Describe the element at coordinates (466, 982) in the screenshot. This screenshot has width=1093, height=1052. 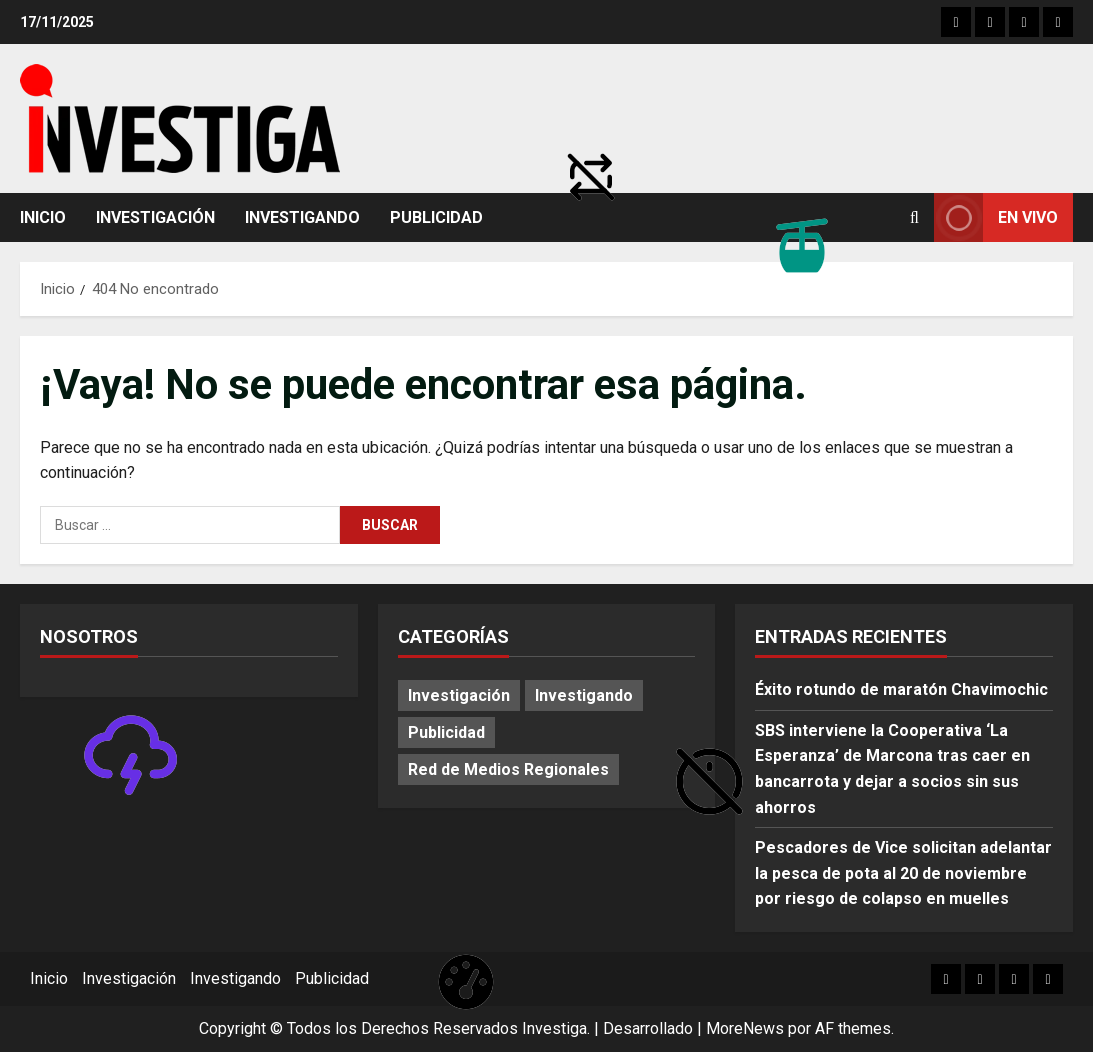
I see `view performance or speed metrics` at that location.